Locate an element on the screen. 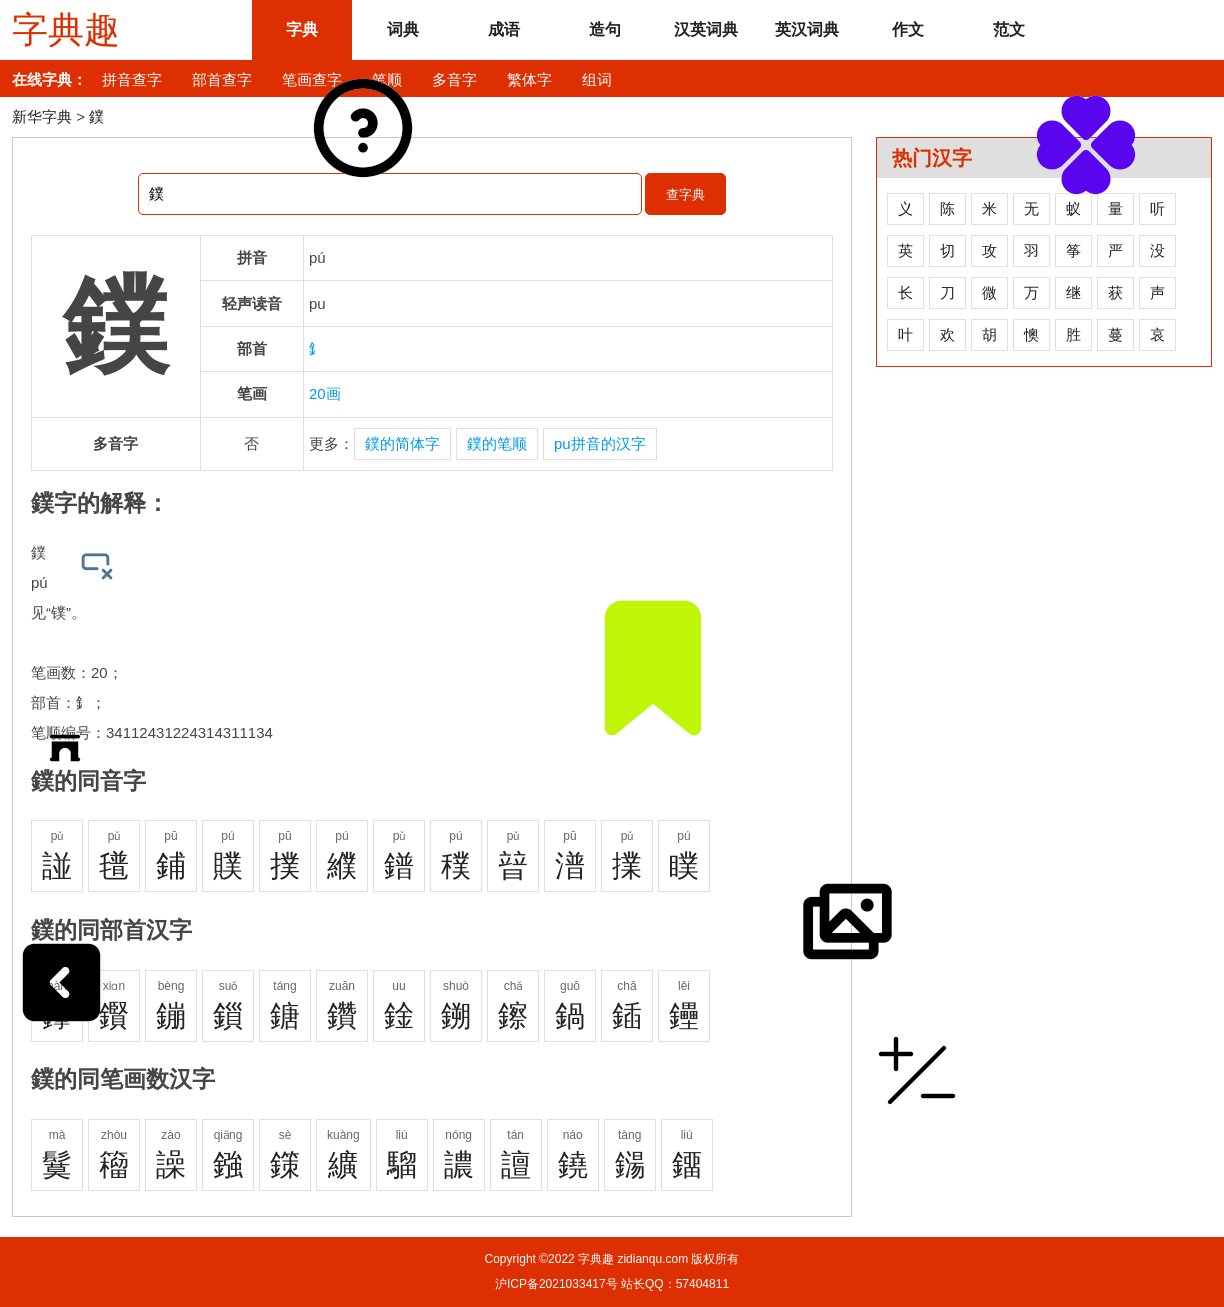 The height and width of the screenshot is (1307, 1224). access help or support information is located at coordinates (363, 128).